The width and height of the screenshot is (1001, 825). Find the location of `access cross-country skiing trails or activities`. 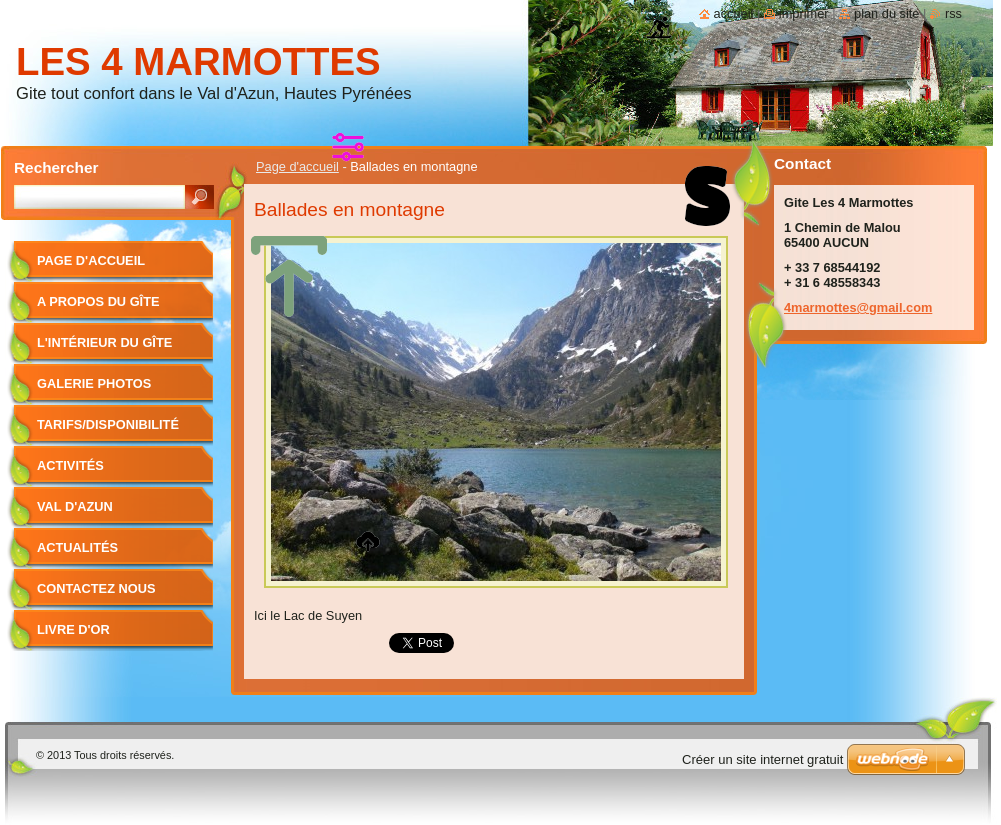

access cross-country skiing trails or activities is located at coordinates (659, 27).